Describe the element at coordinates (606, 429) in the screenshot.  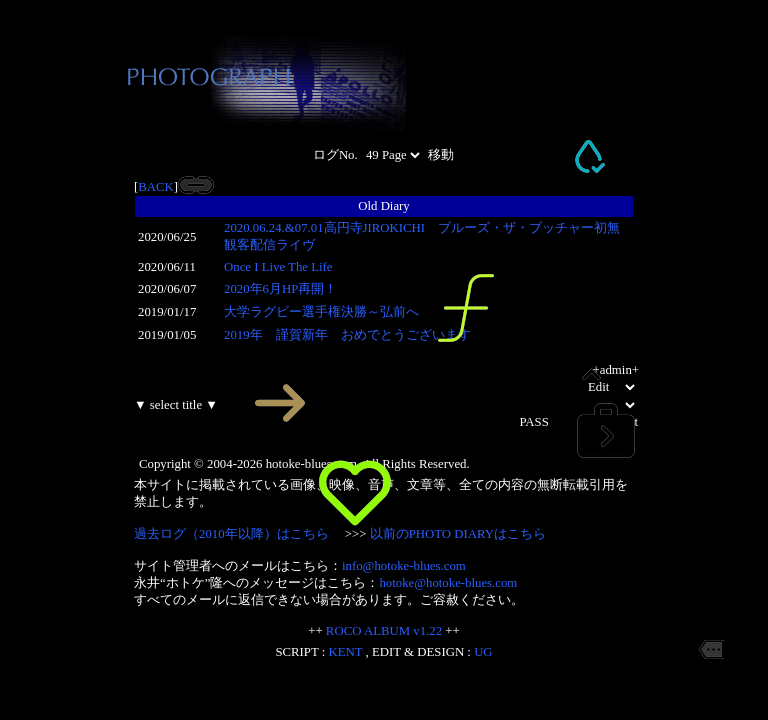
I see `schedule task for next week` at that location.